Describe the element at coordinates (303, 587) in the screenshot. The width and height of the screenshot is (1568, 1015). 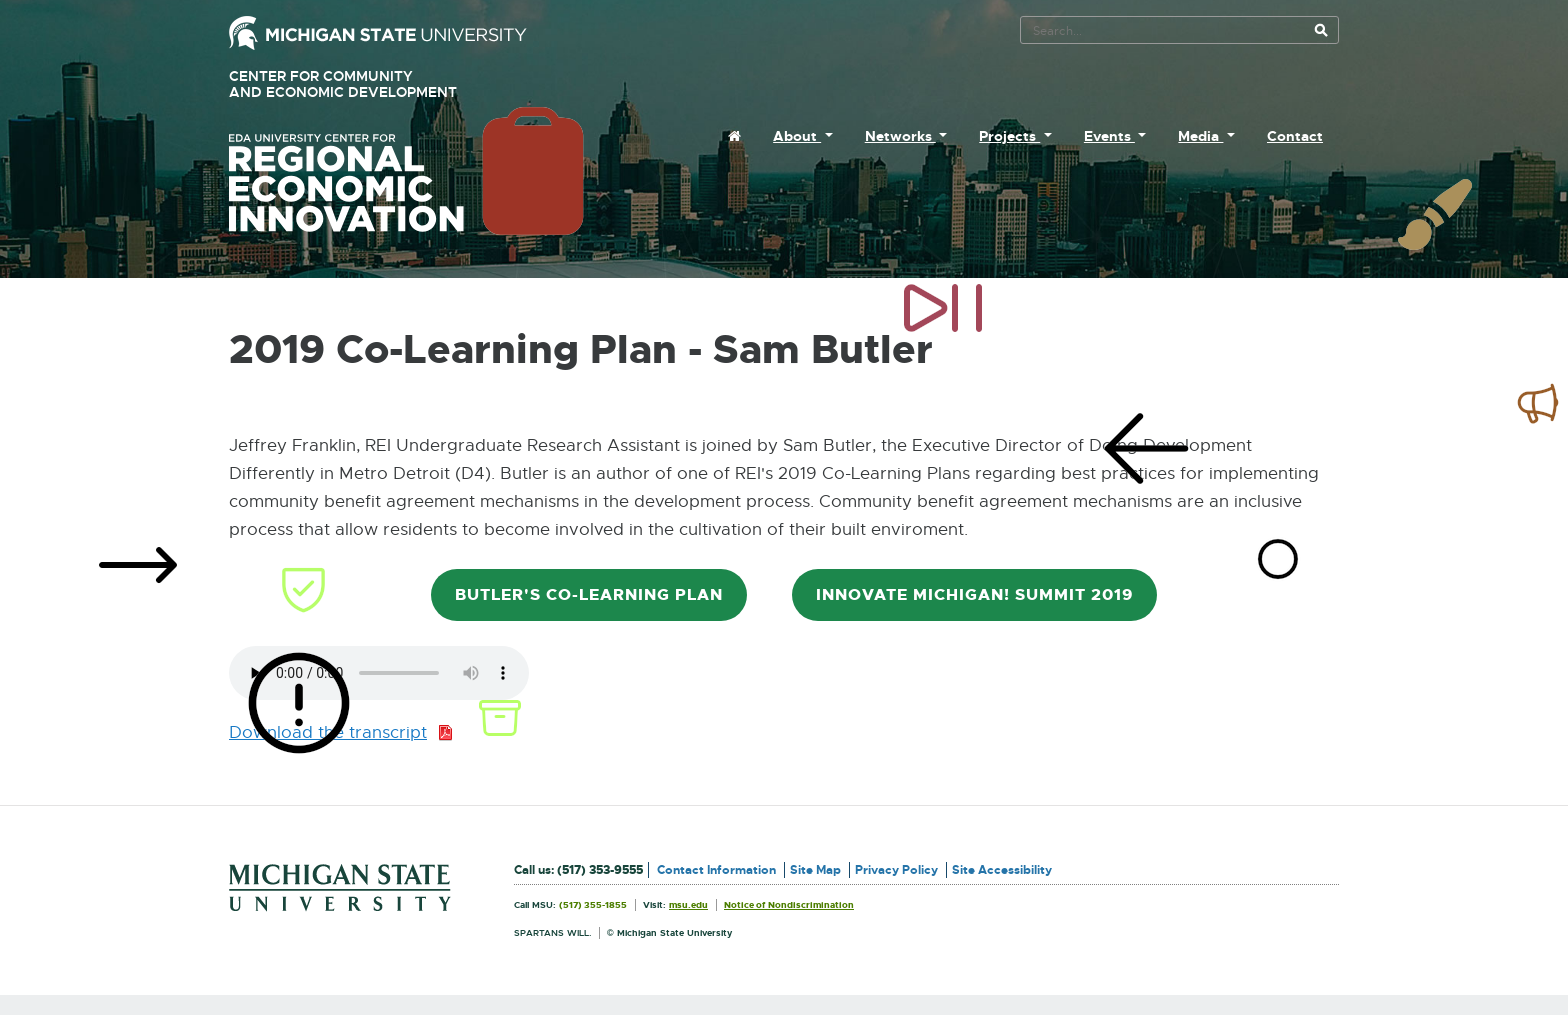
I see `indicates verified or secure status` at that location.